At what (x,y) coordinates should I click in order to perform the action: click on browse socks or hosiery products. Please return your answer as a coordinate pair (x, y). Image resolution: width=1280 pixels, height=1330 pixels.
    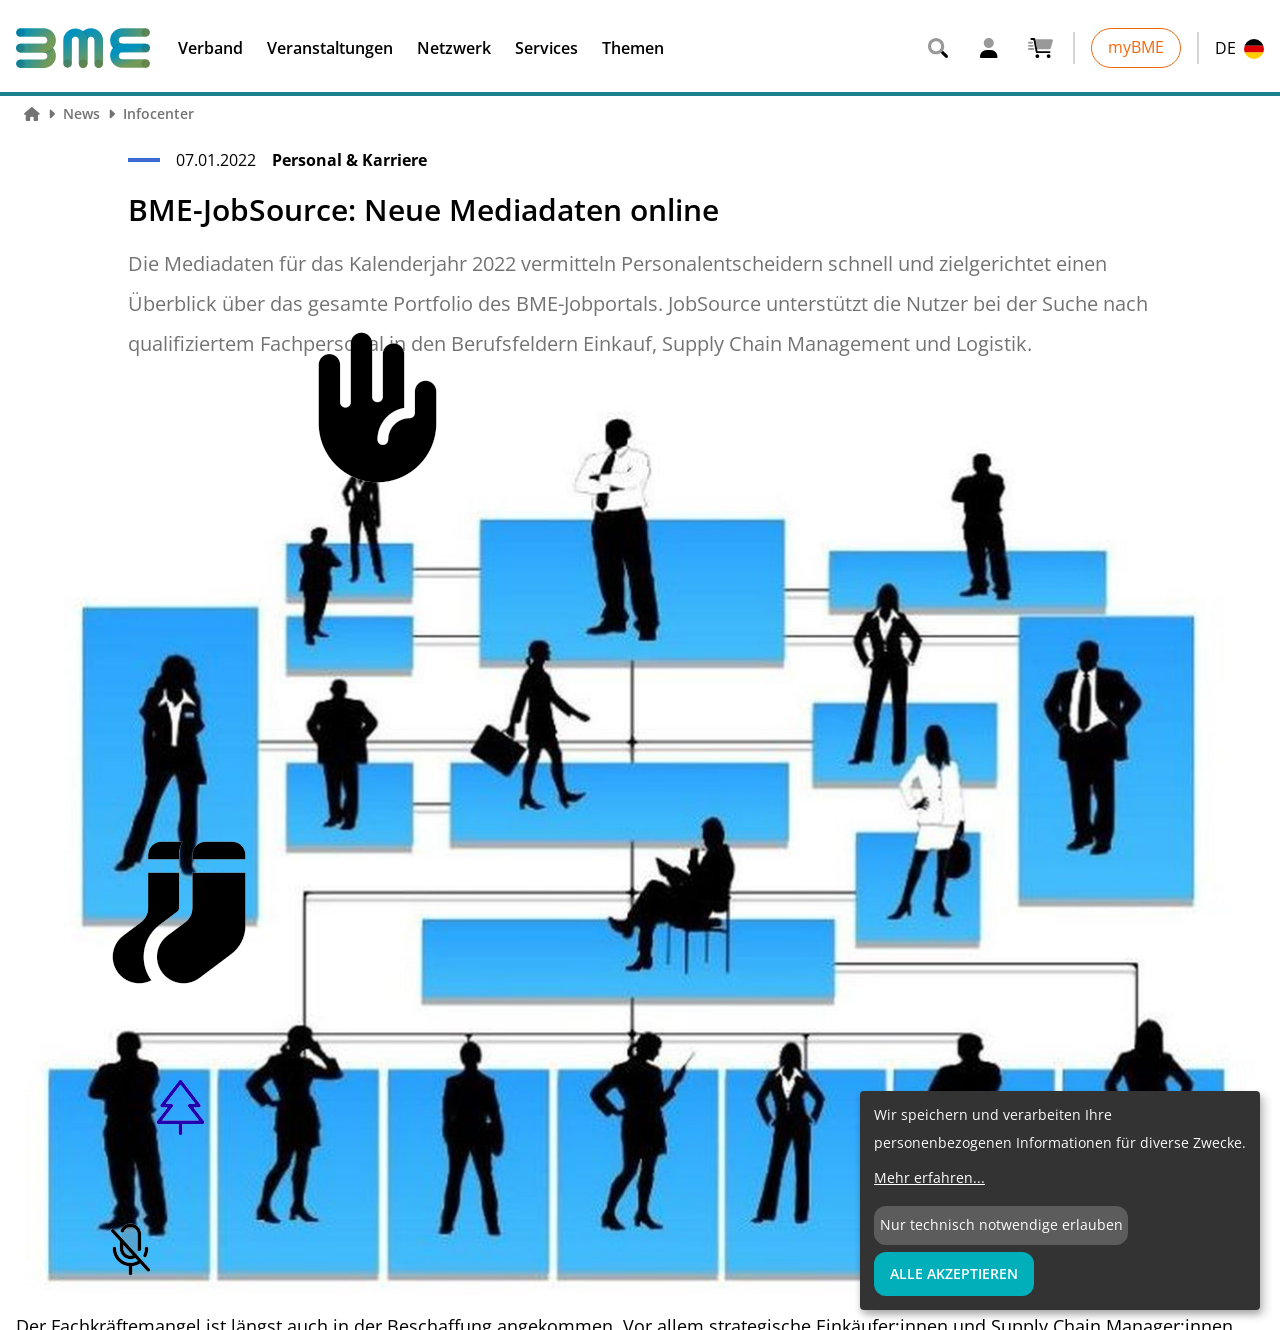
    Looking at the image, I should click on (183, 912).